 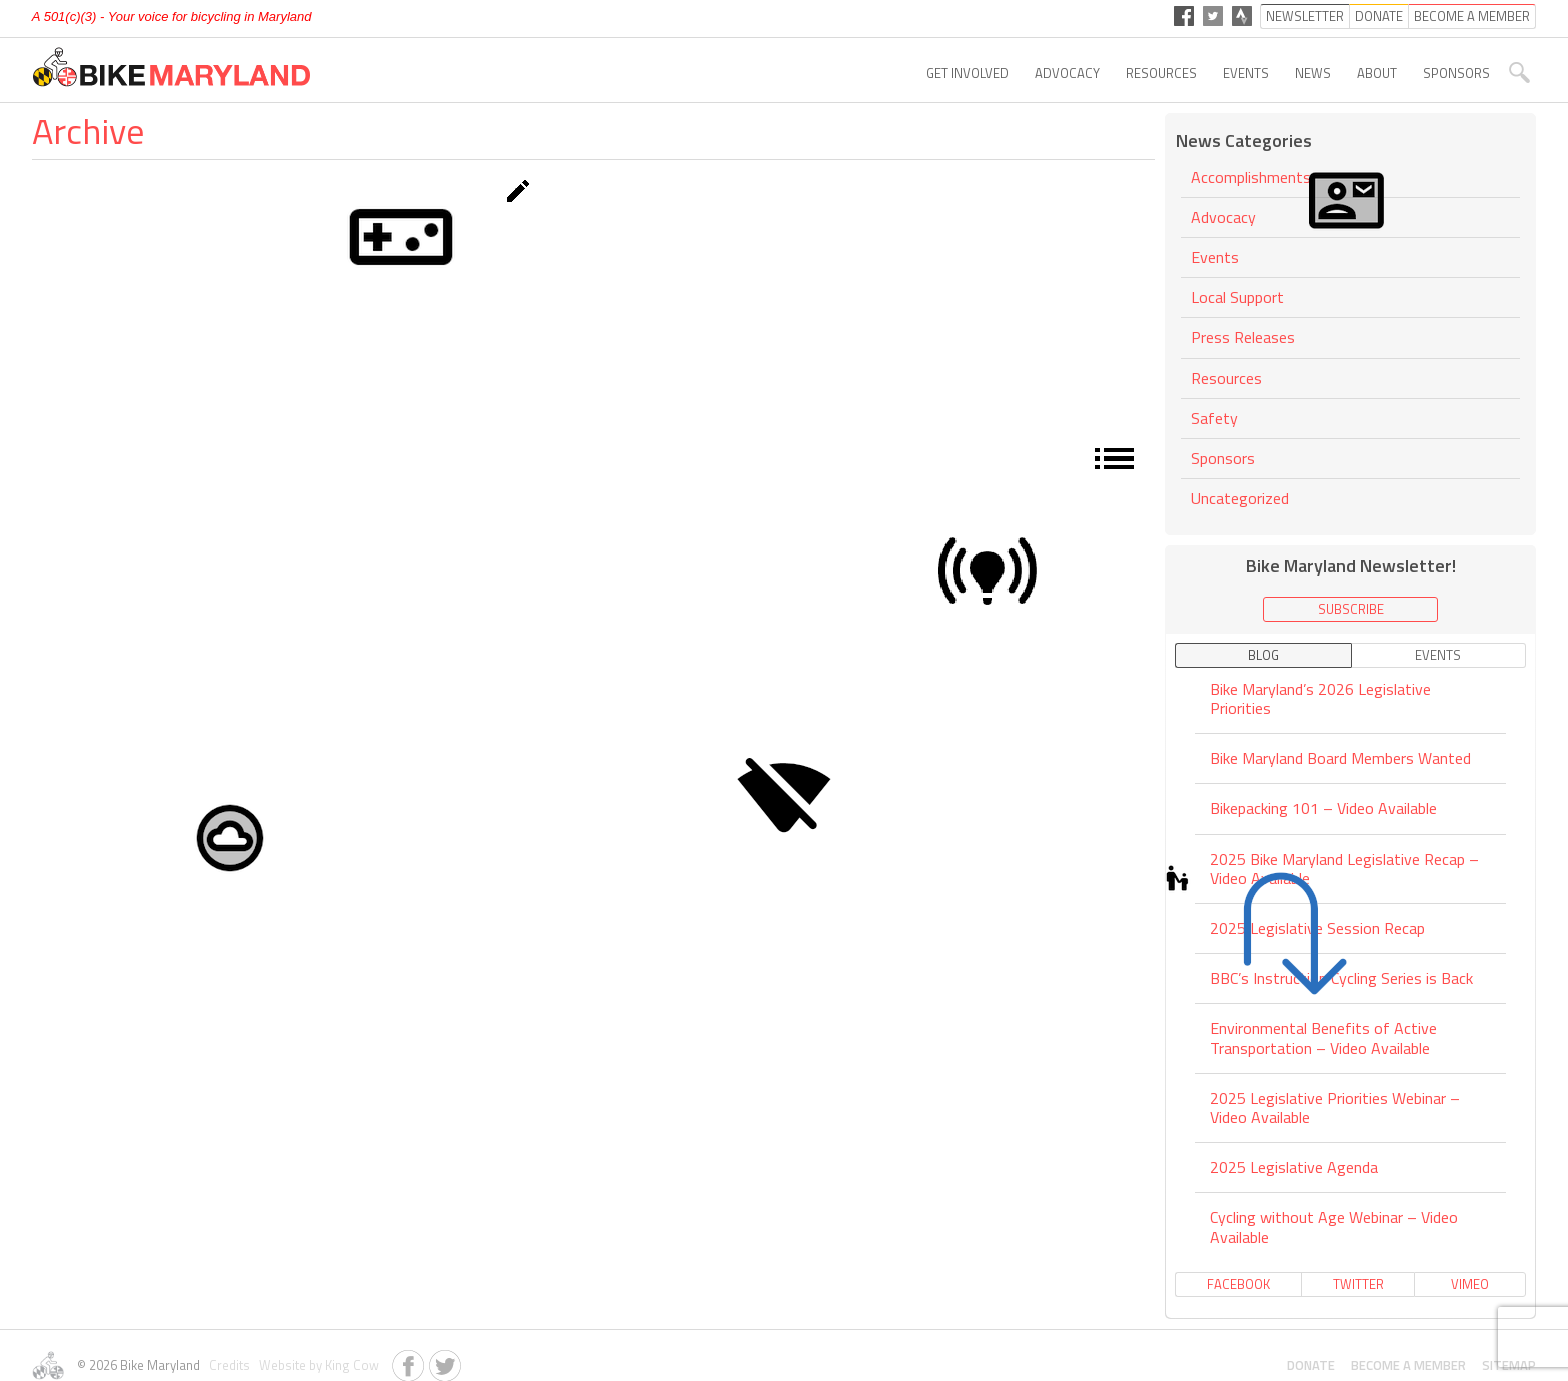 I want to click on view items in list format, so click(x=1114, y=458).